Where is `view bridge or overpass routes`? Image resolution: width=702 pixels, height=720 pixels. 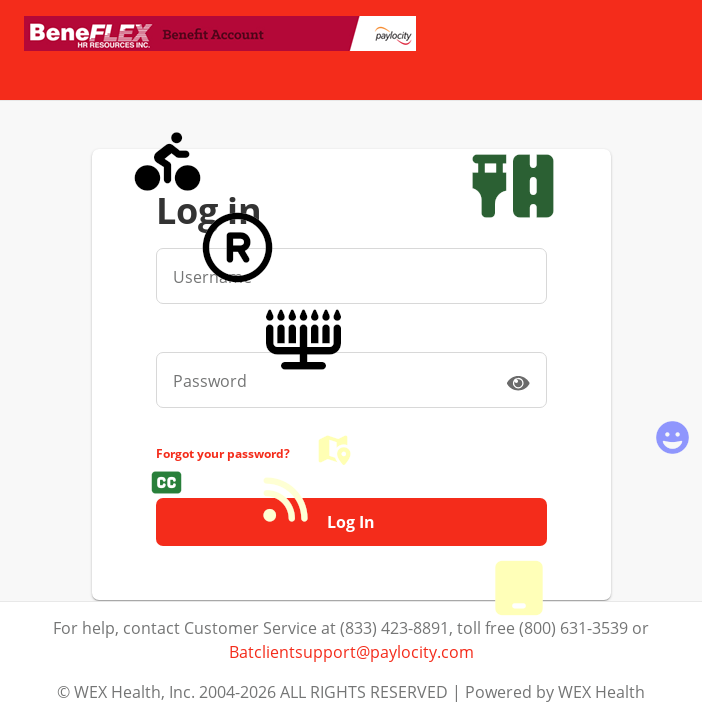 view bridge or overpass routes is located at coordinates (513, 186).